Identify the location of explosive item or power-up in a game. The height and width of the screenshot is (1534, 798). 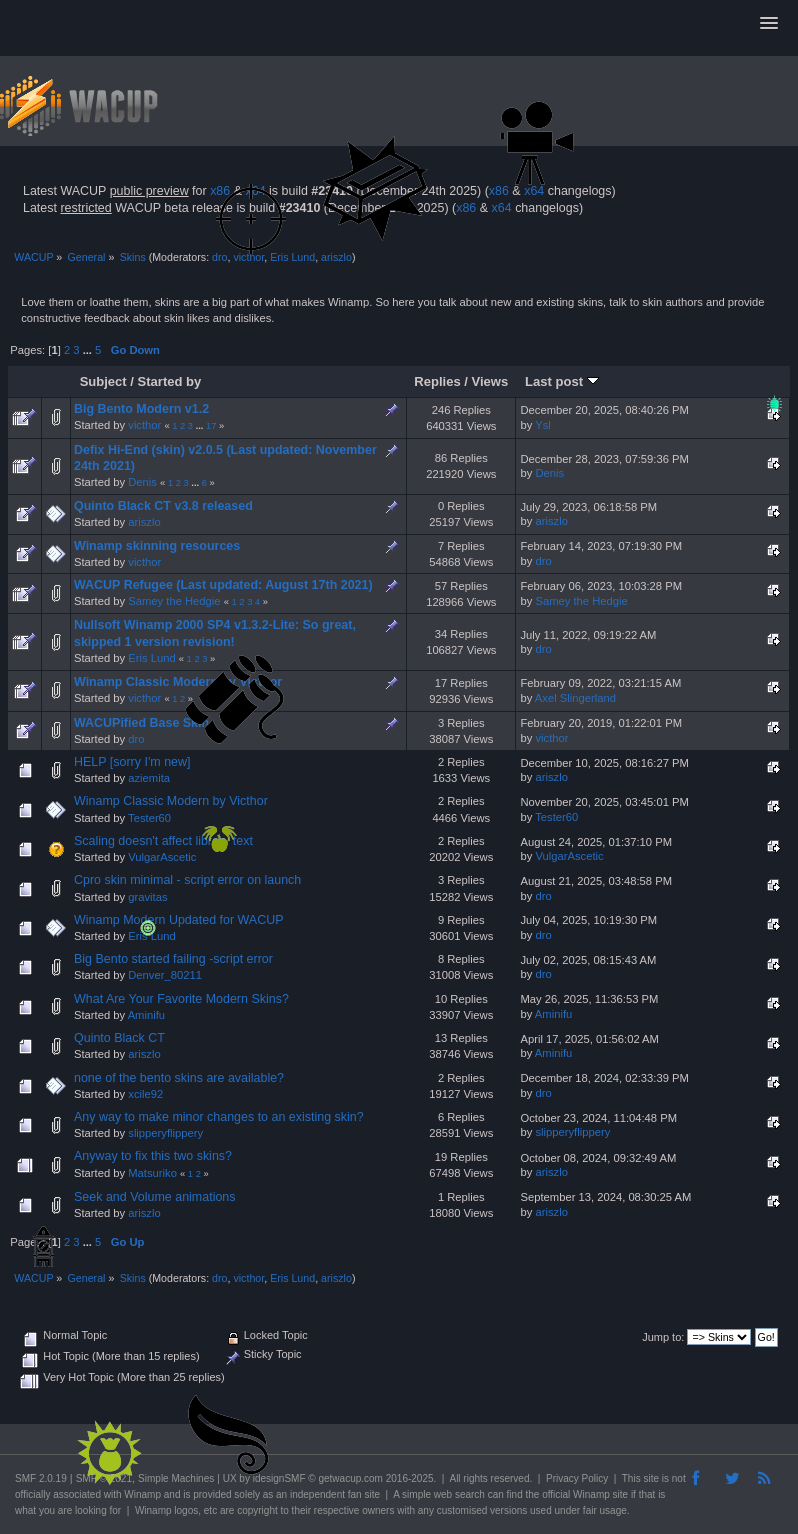
(234, 694).